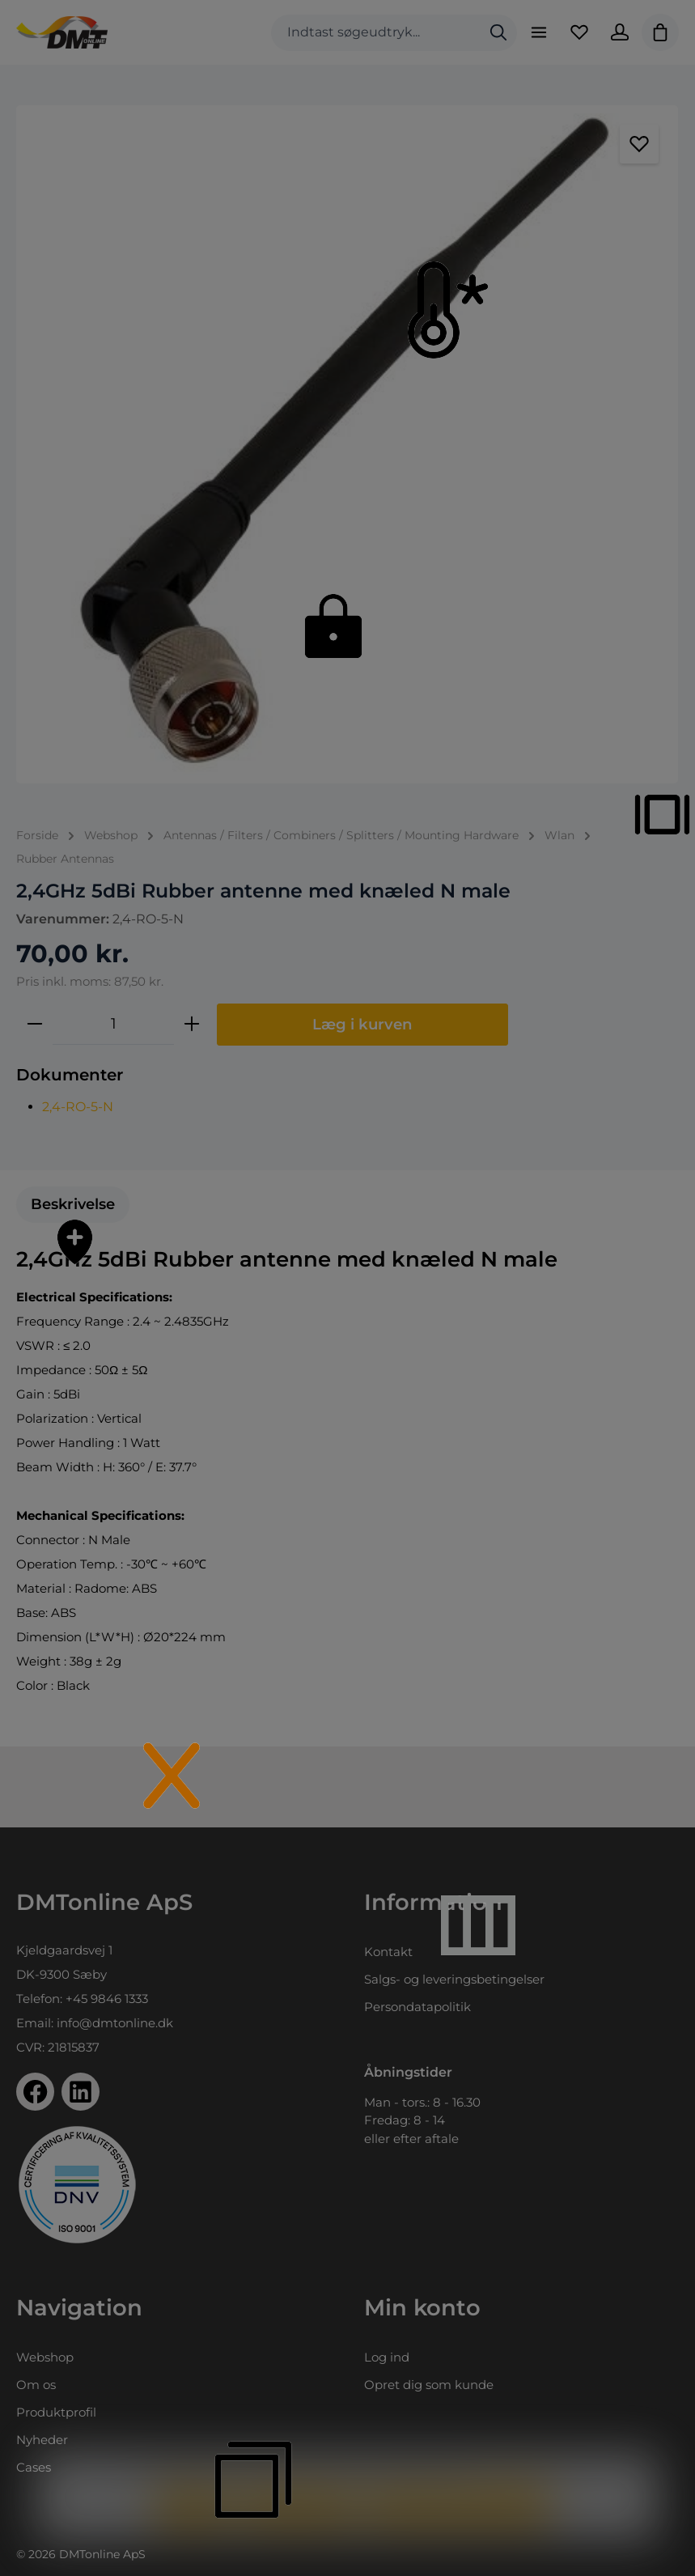 Image resolution: width=695 pixels, height=2576 pixels. Describe the element at coordinates (333, 630) in the screenshot. I see `indicates a locked or secured item` at that location.